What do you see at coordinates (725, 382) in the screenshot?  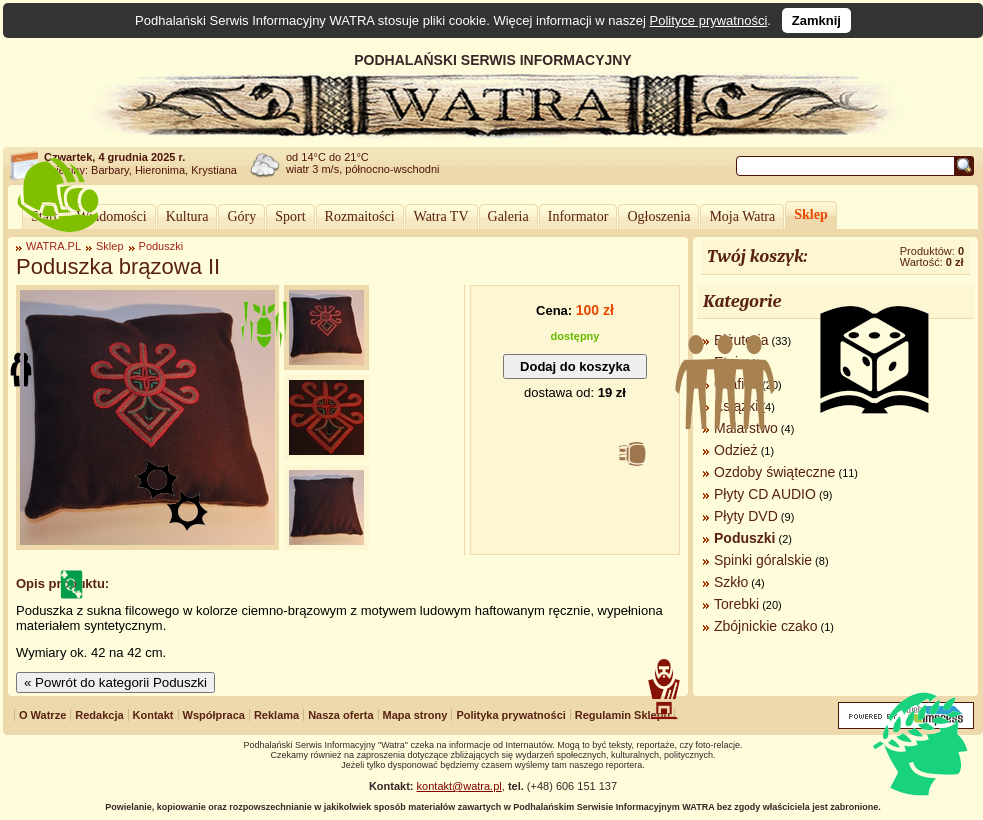 I see `view your friends list` at bounding box center [725, 382].